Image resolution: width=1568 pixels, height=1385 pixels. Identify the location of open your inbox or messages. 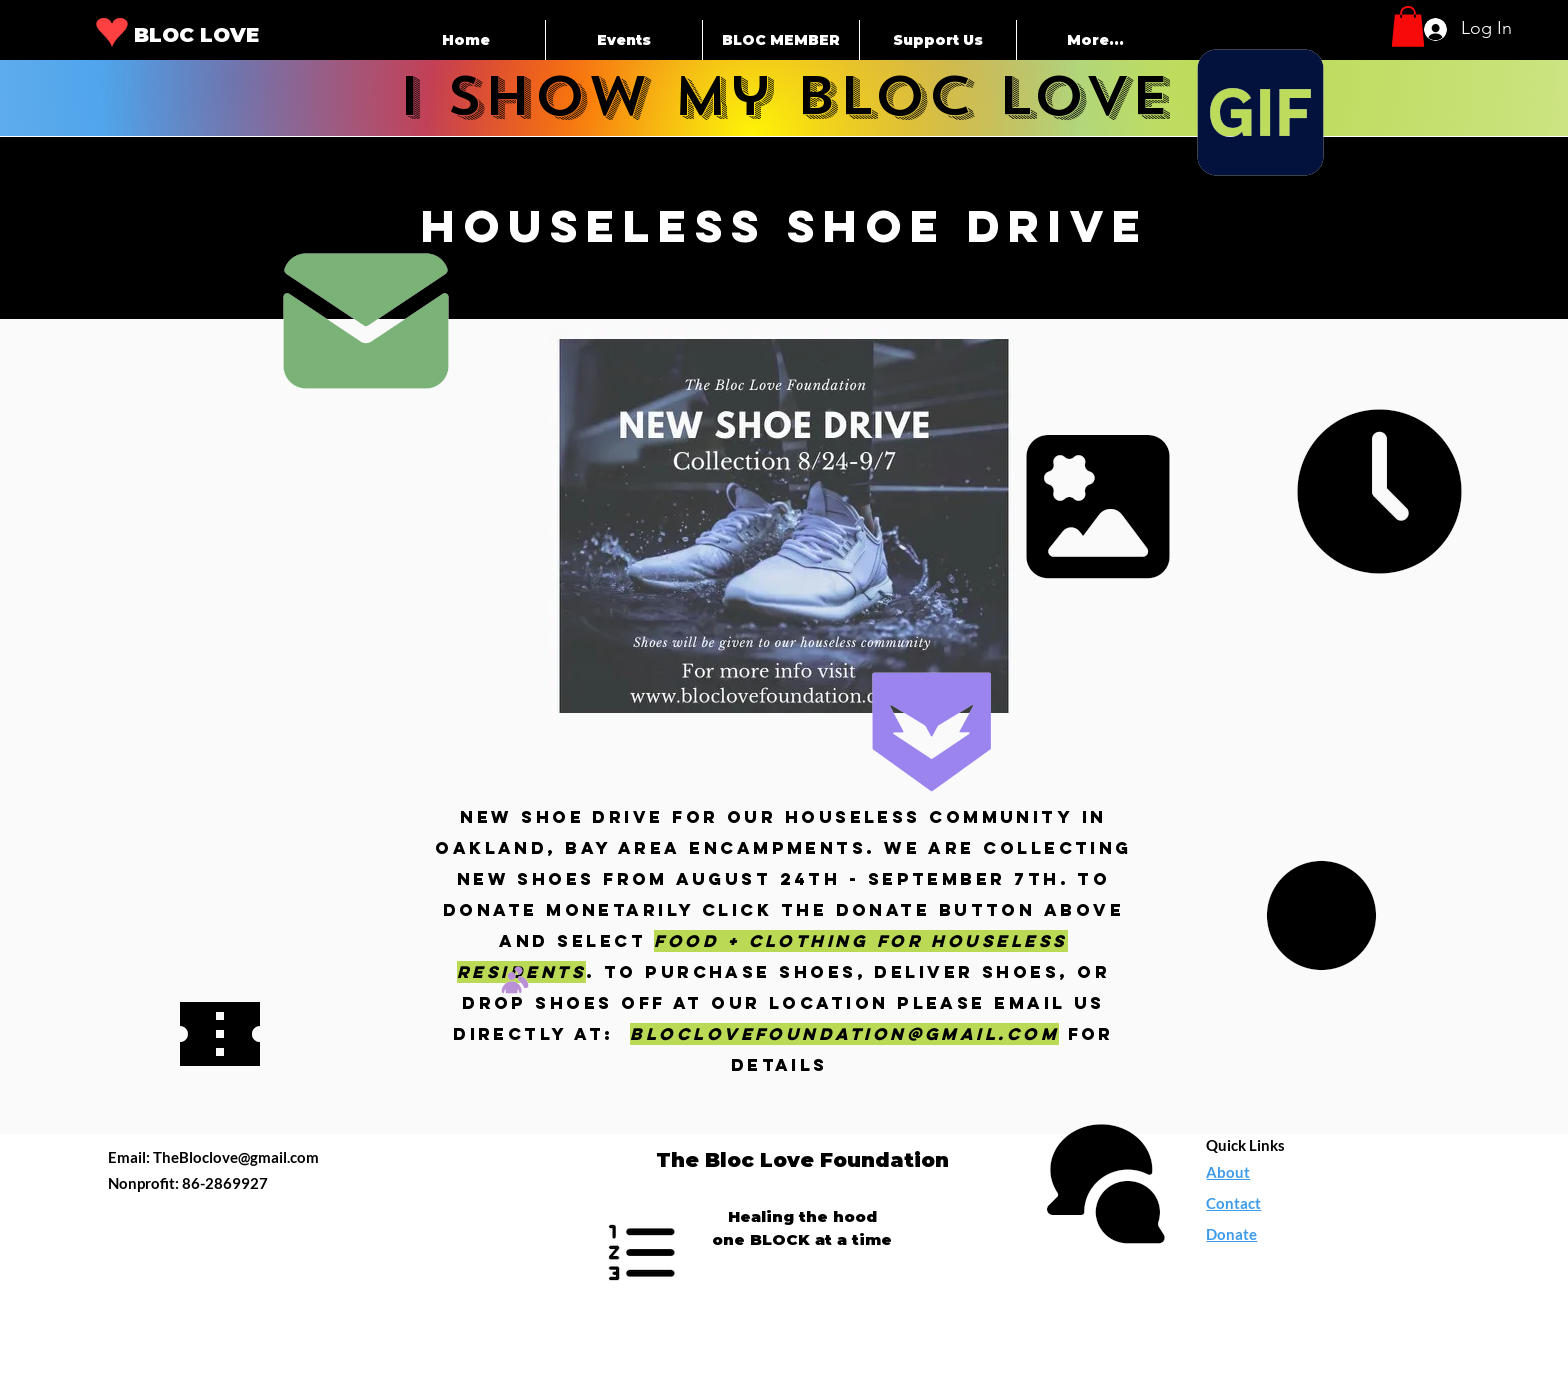
(366, 321).